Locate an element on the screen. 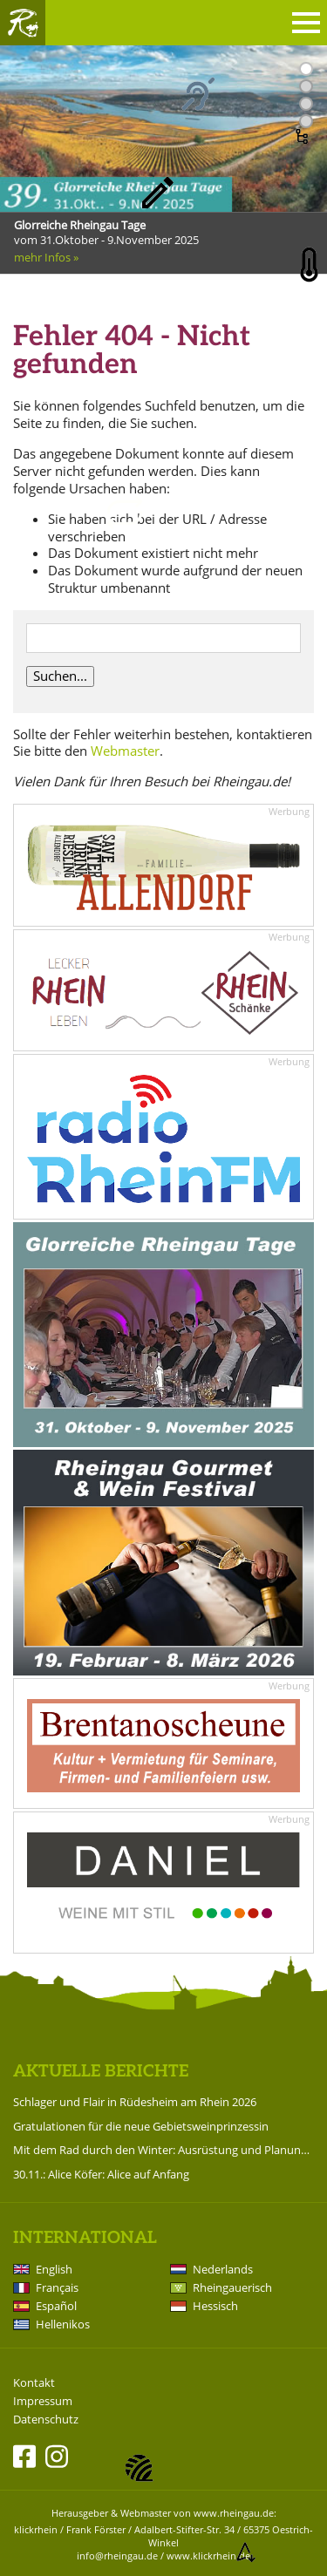 Image resolution: width=327 pixels, height=2576 pixels. edit or compose new content is located at coordinates (158, 193).